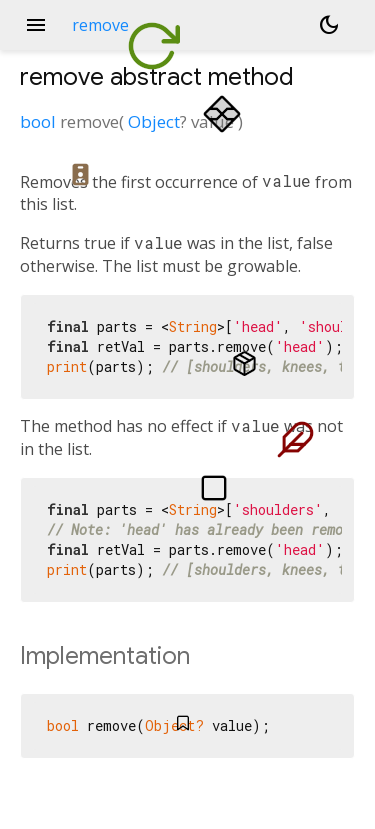 The width and height of the screenshot is (375, 829). I want to click on redo or repeat the last action, so click(152, 46).